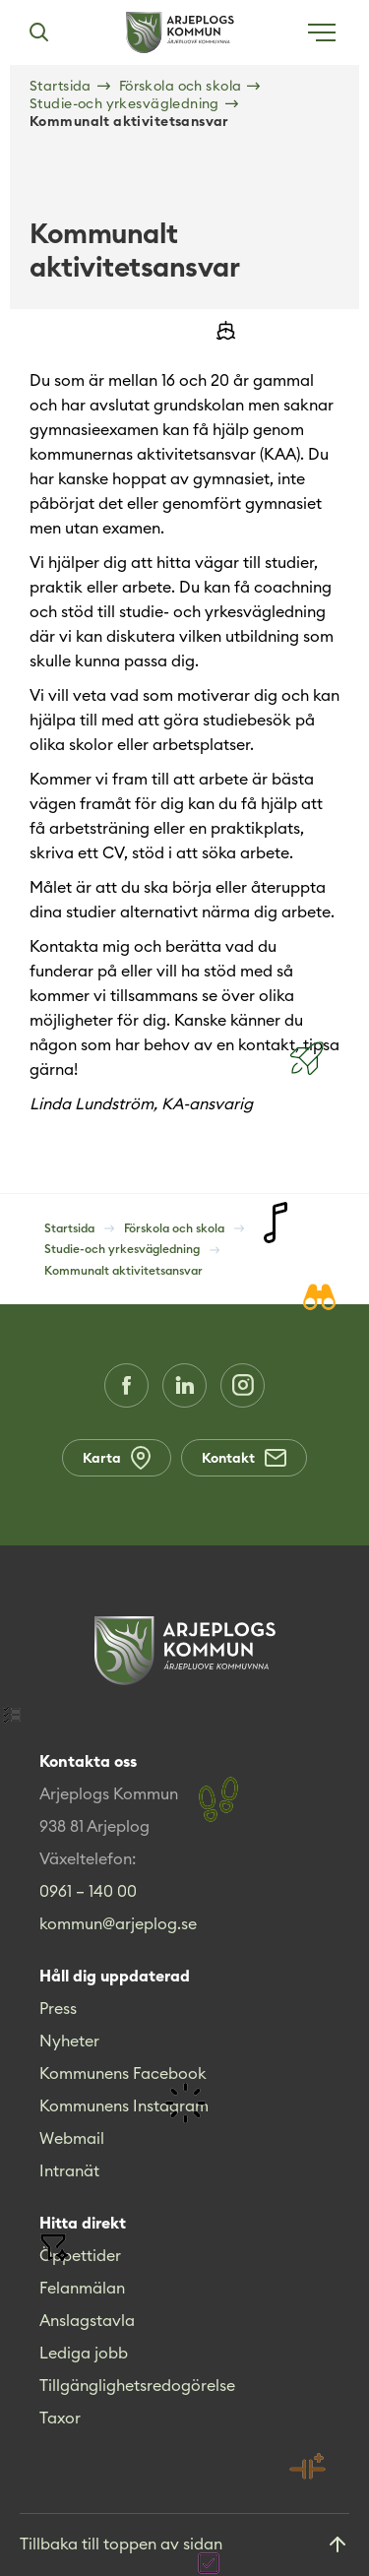  I want to click on launch or deploy a project, so click(307, 1057).